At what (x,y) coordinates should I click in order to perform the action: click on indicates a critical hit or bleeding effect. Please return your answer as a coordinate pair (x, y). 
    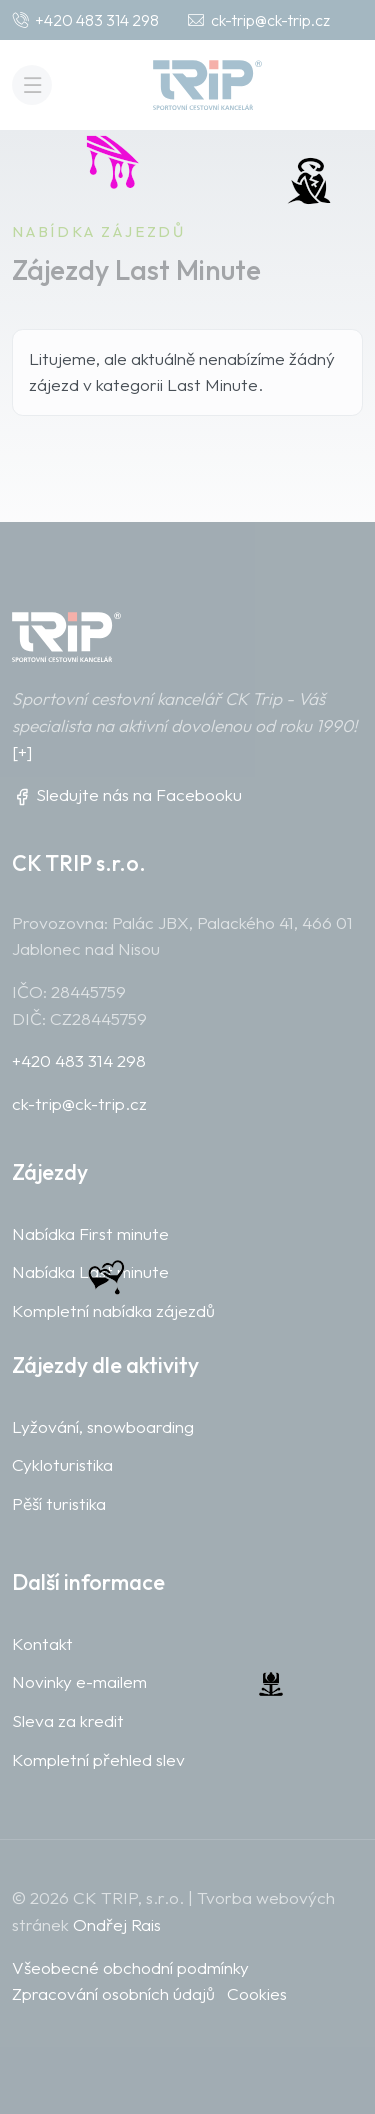
    Looking at the image, I should click on (113, 162).